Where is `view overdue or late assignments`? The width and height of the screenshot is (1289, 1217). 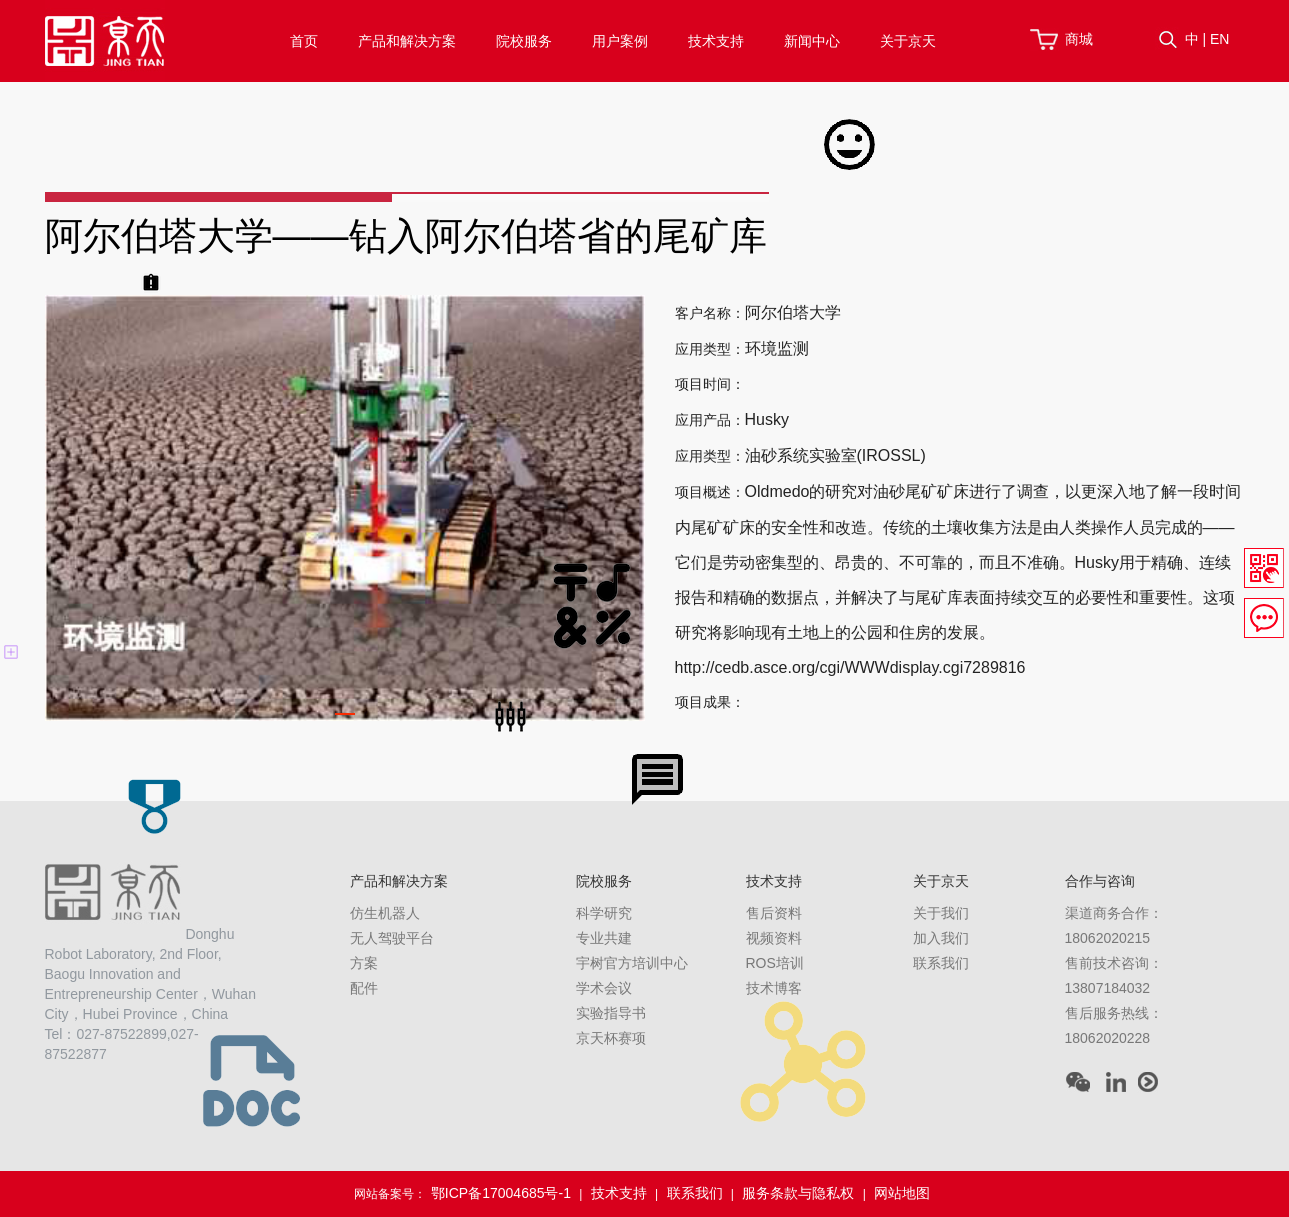
view overdue or late assignments is located at coordinates (151, 283).